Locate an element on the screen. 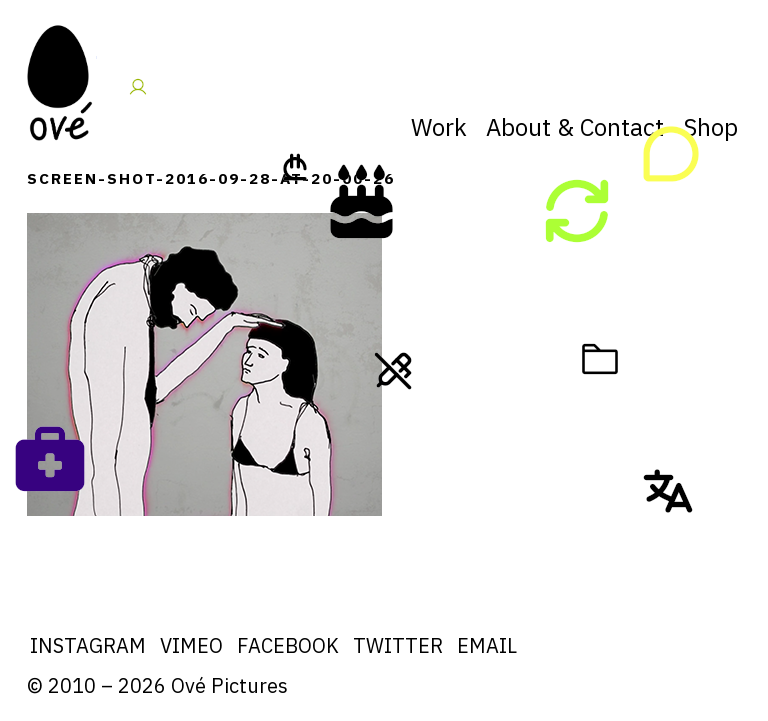  indicates Georgian lari currency is located at coordinates (295, 167).